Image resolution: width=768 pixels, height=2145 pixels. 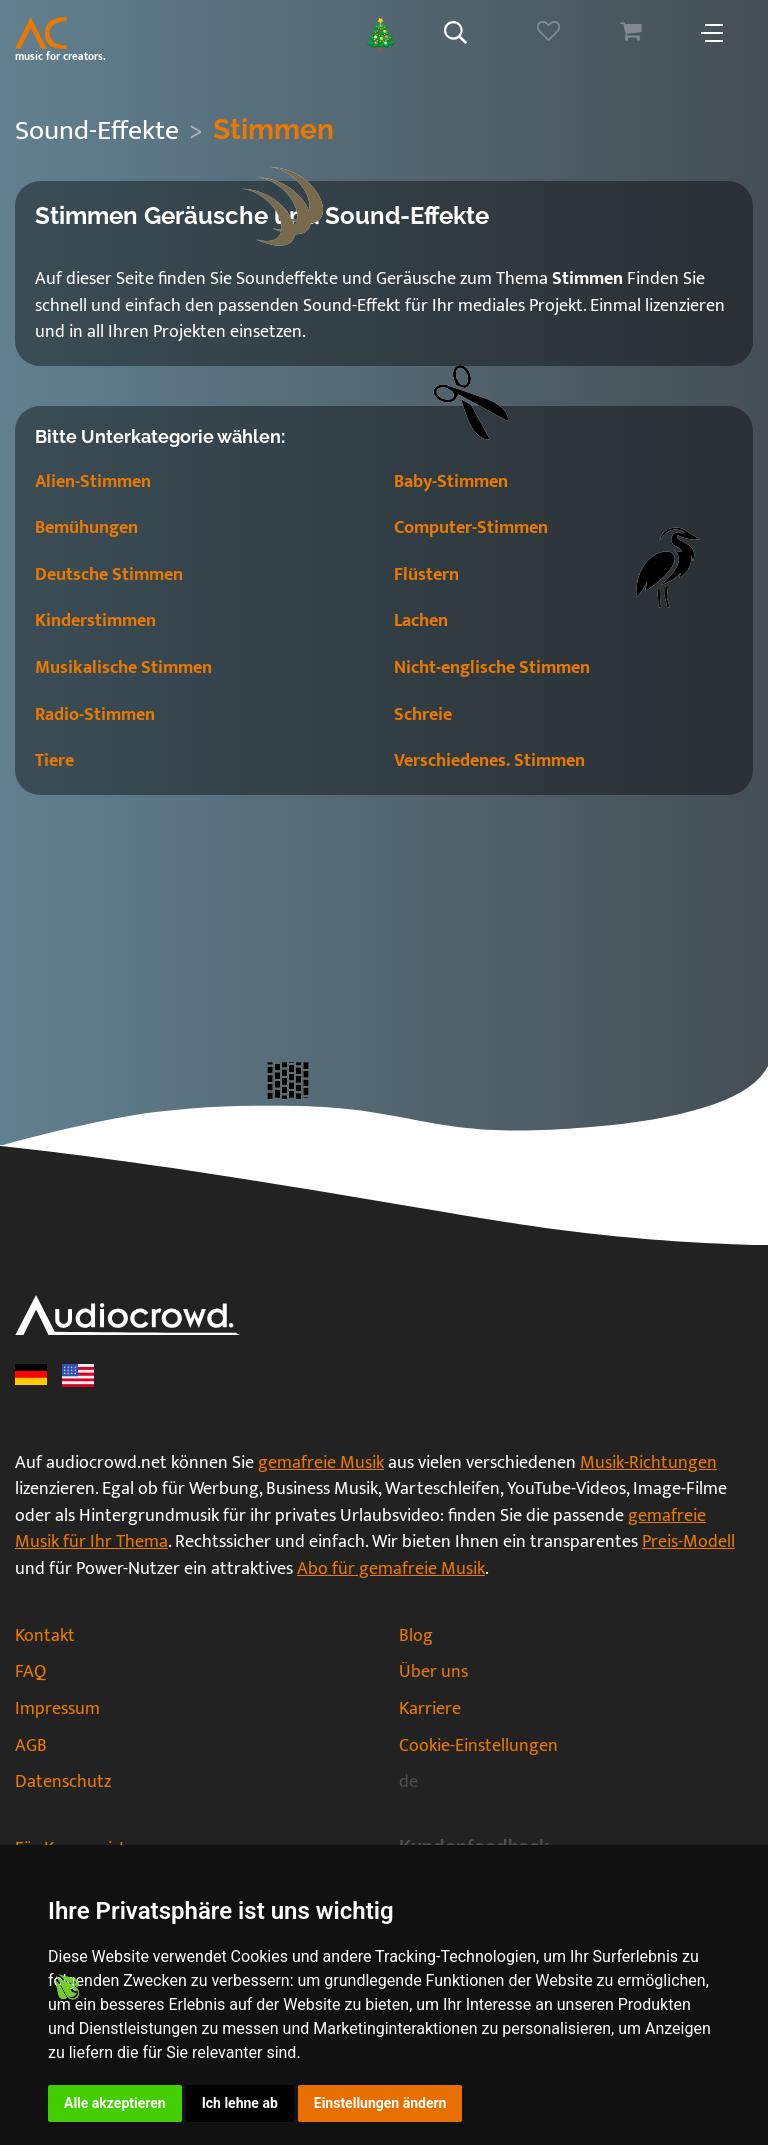 I want to click on view liquid or water-related resources, so click(x=66, y=1986).